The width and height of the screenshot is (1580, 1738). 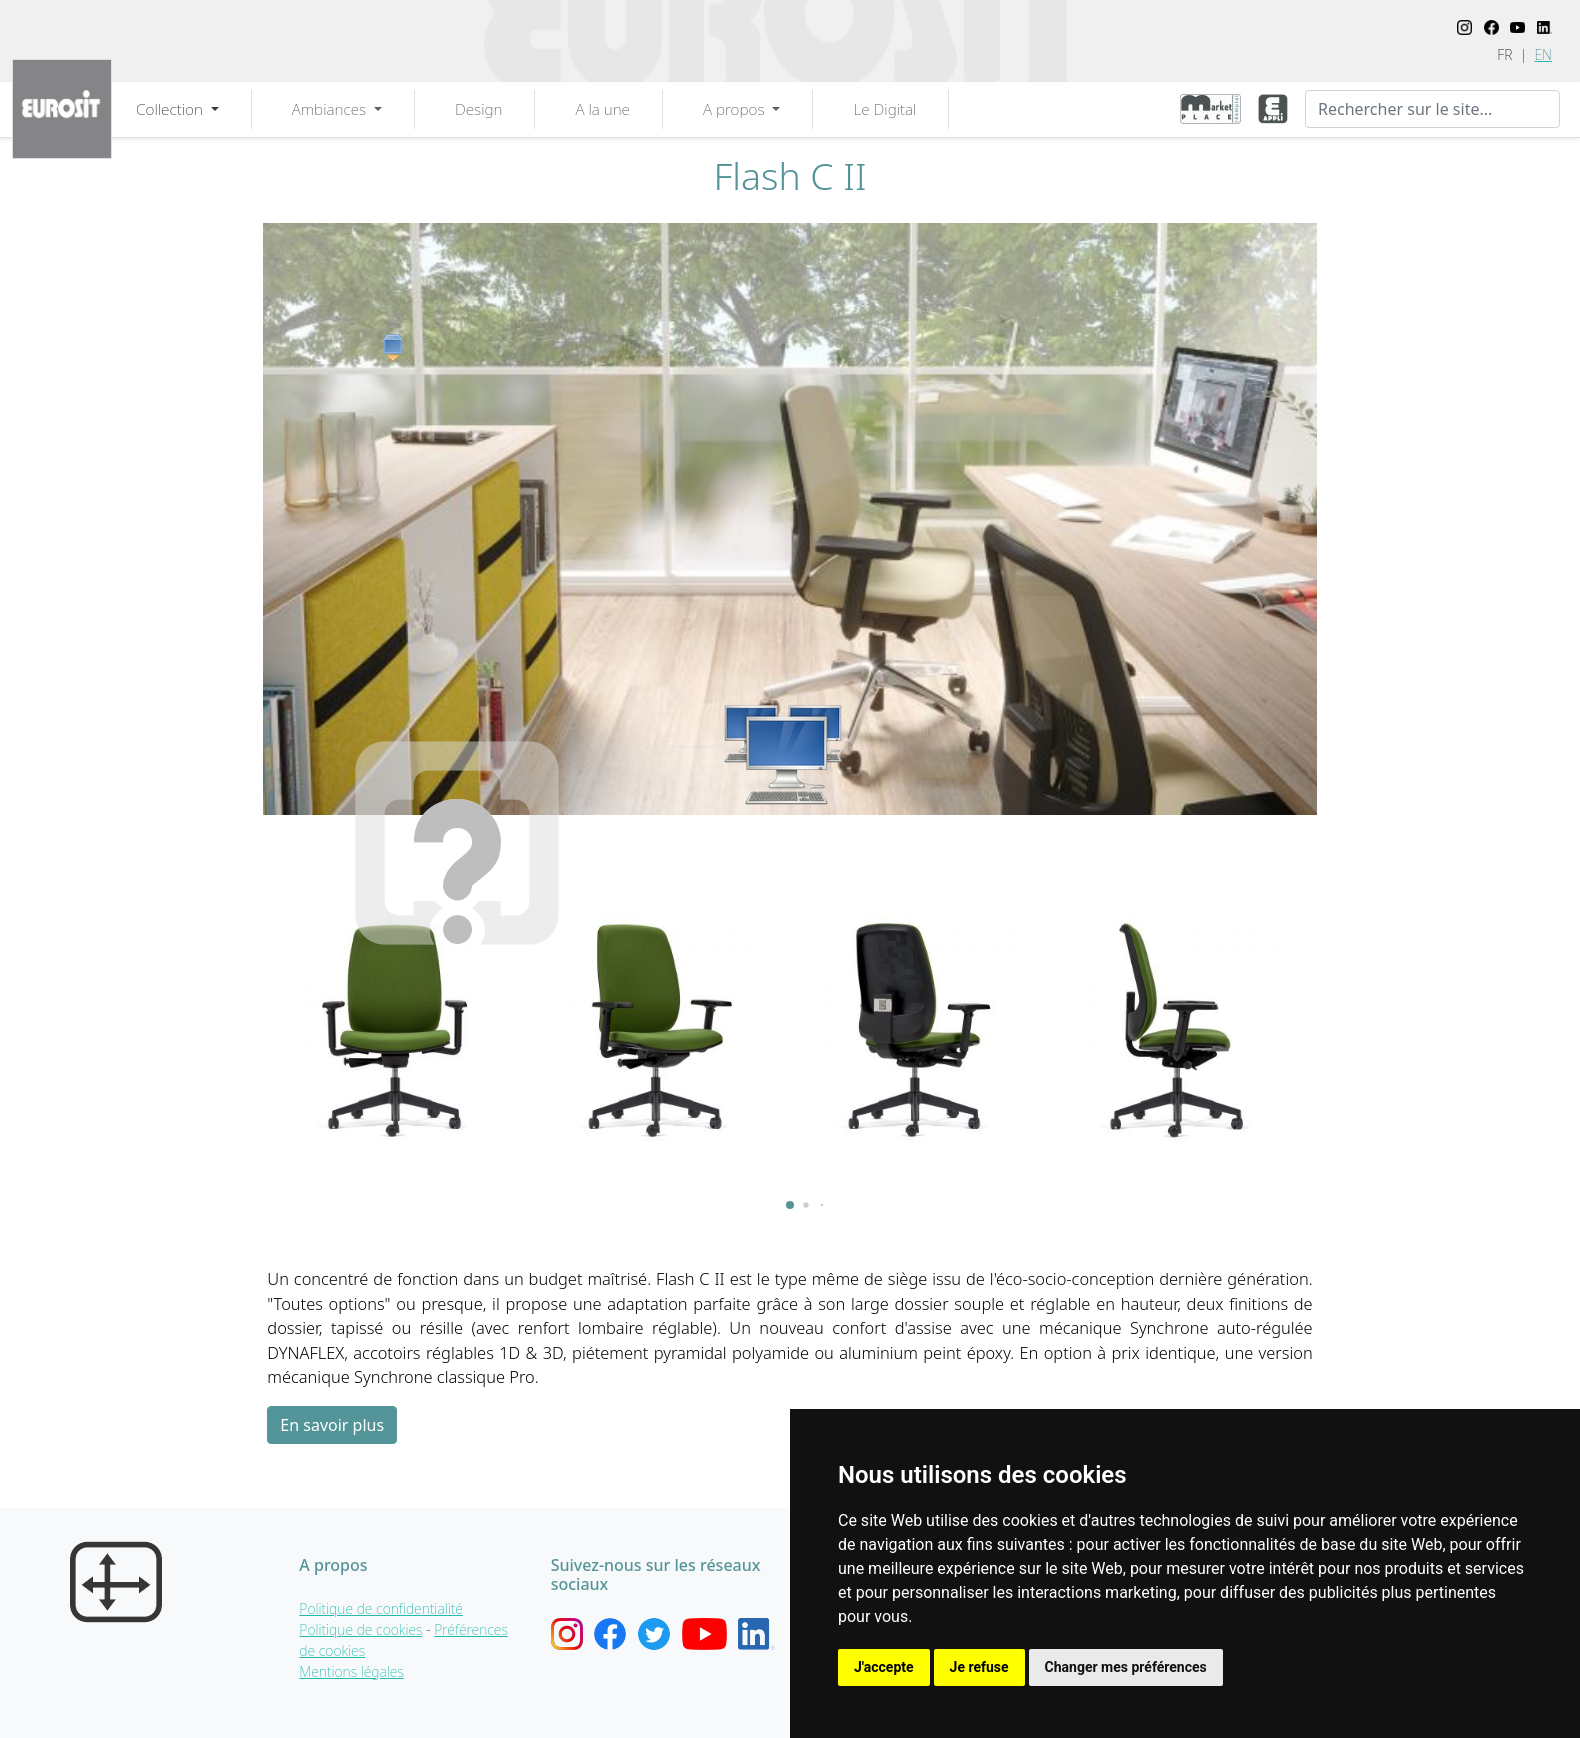 I want to click on adjust display or screen settings, so click(x=116, y=1582).